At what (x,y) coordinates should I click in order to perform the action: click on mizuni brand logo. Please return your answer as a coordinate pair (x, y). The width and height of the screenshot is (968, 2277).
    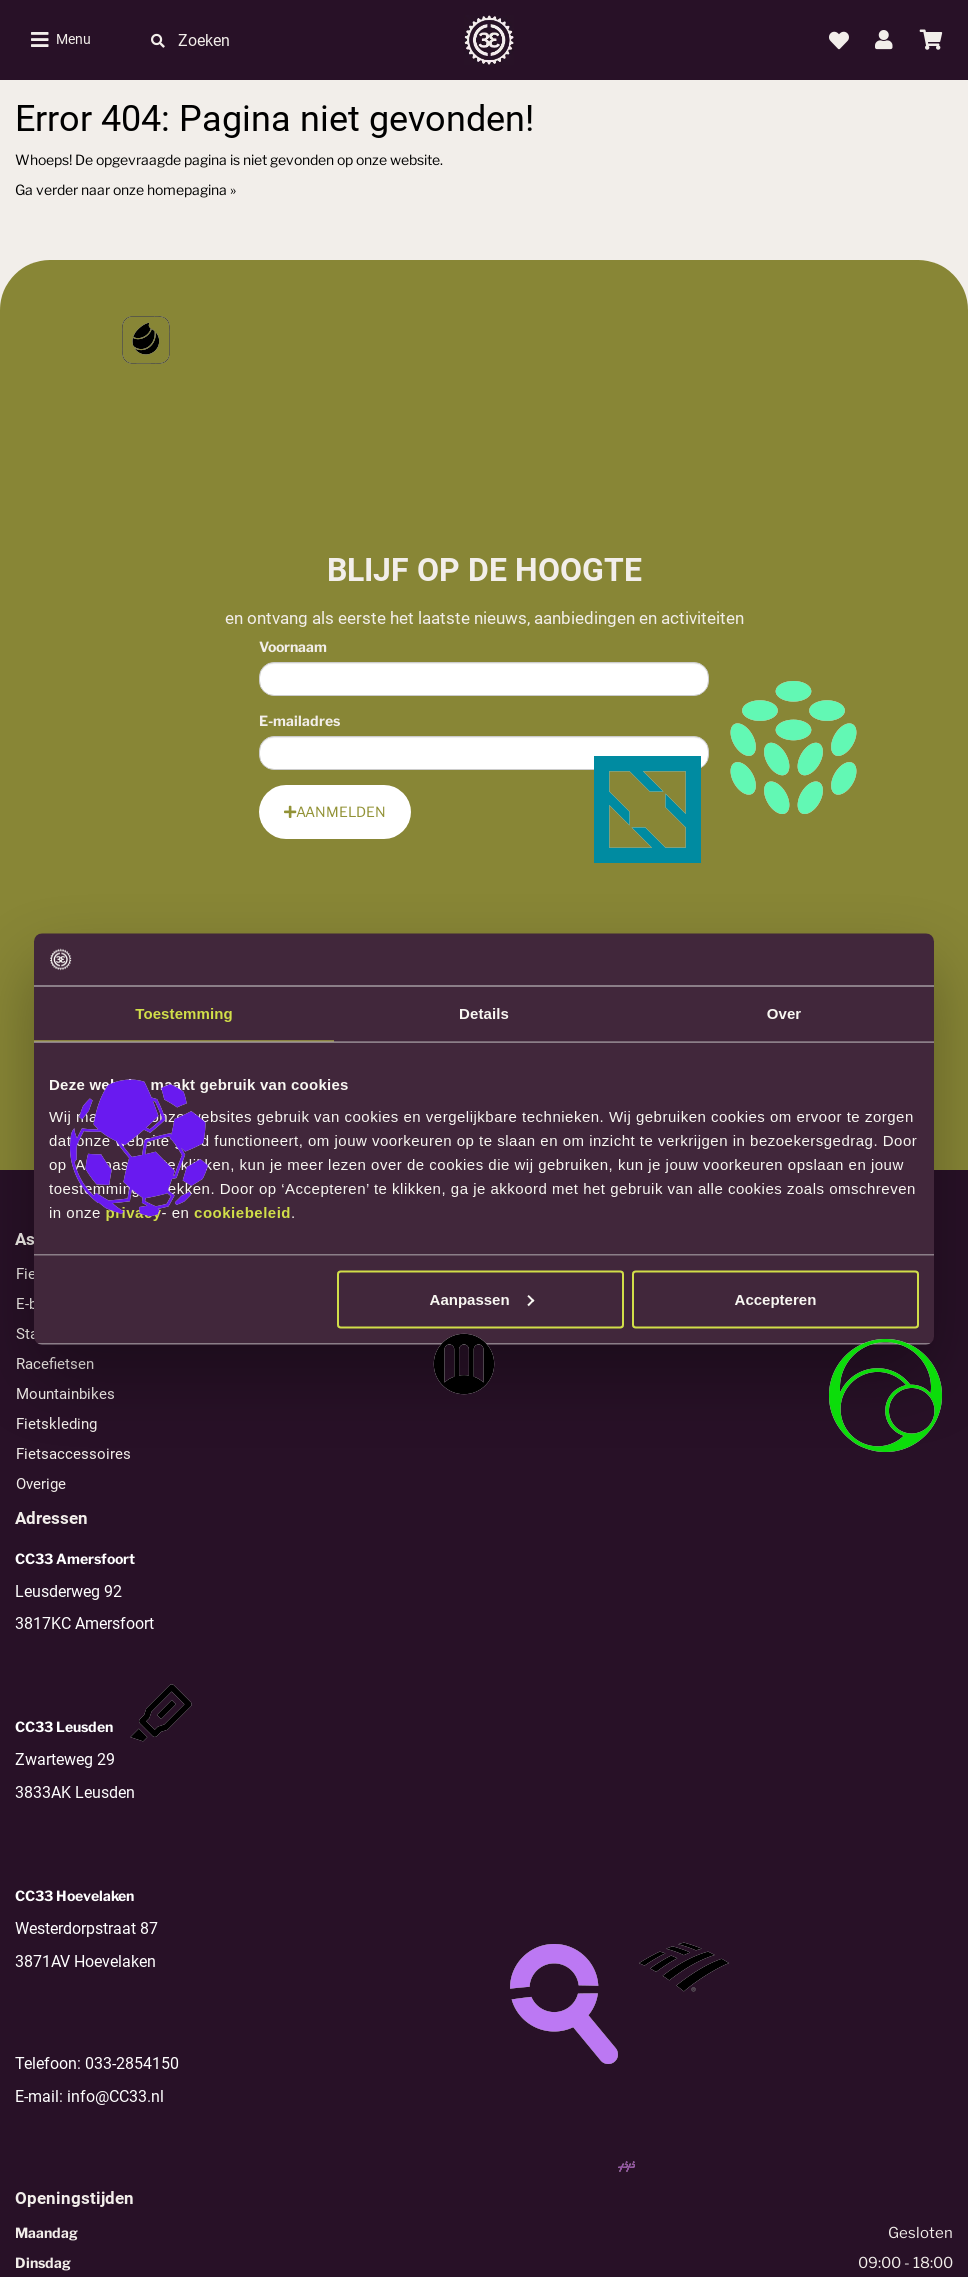
    Looking at the image, I should click on (464, 1364).